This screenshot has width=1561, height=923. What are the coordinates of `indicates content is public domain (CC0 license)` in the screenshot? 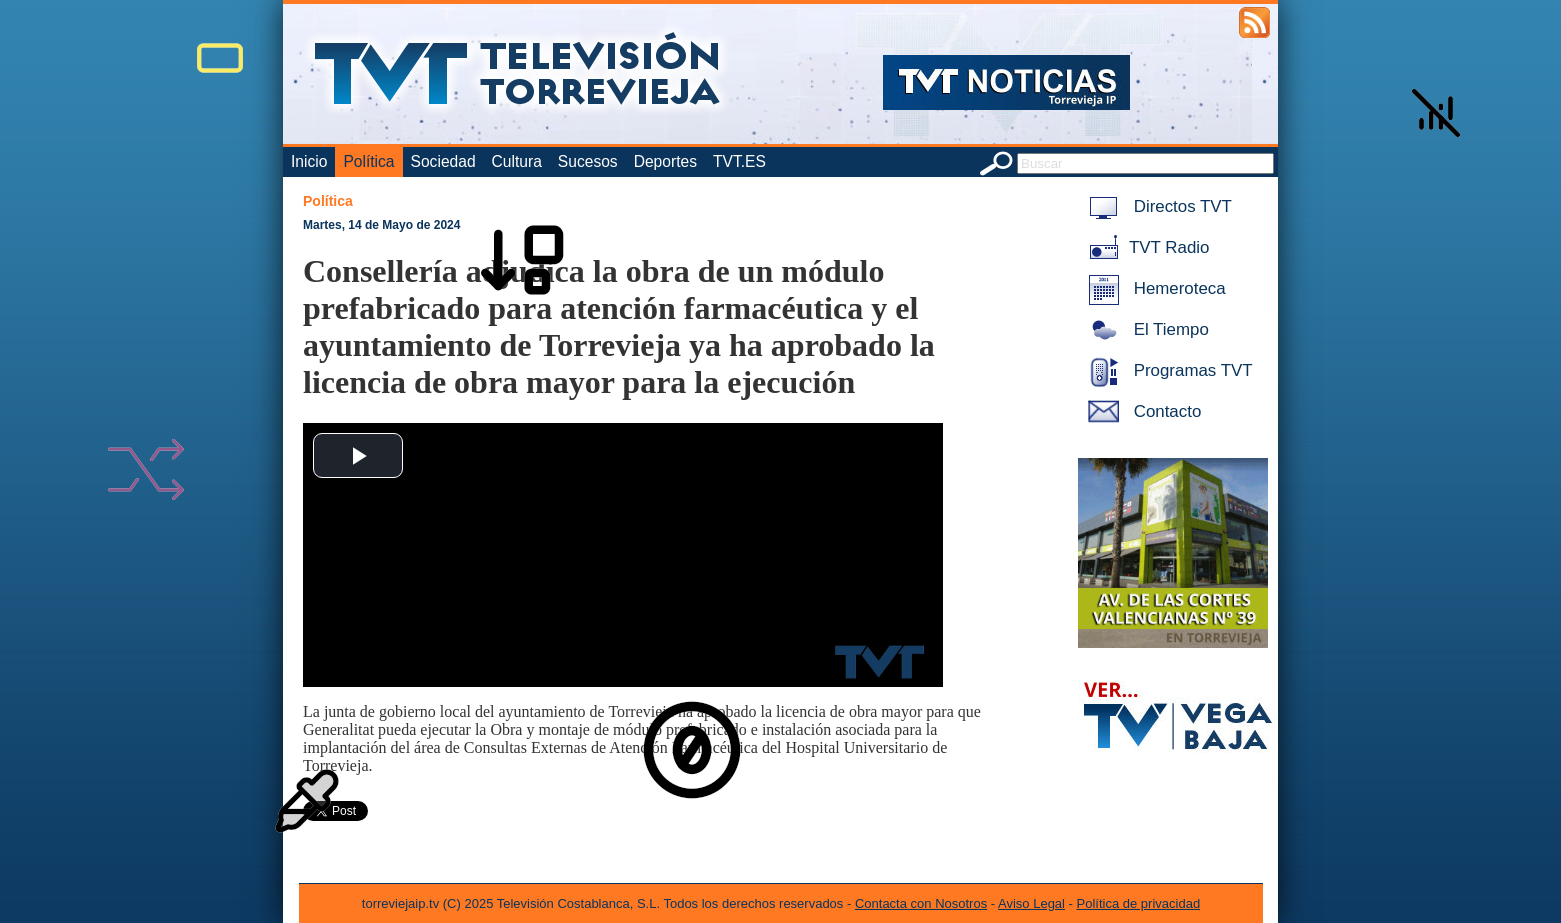 It's located at (692, 750).